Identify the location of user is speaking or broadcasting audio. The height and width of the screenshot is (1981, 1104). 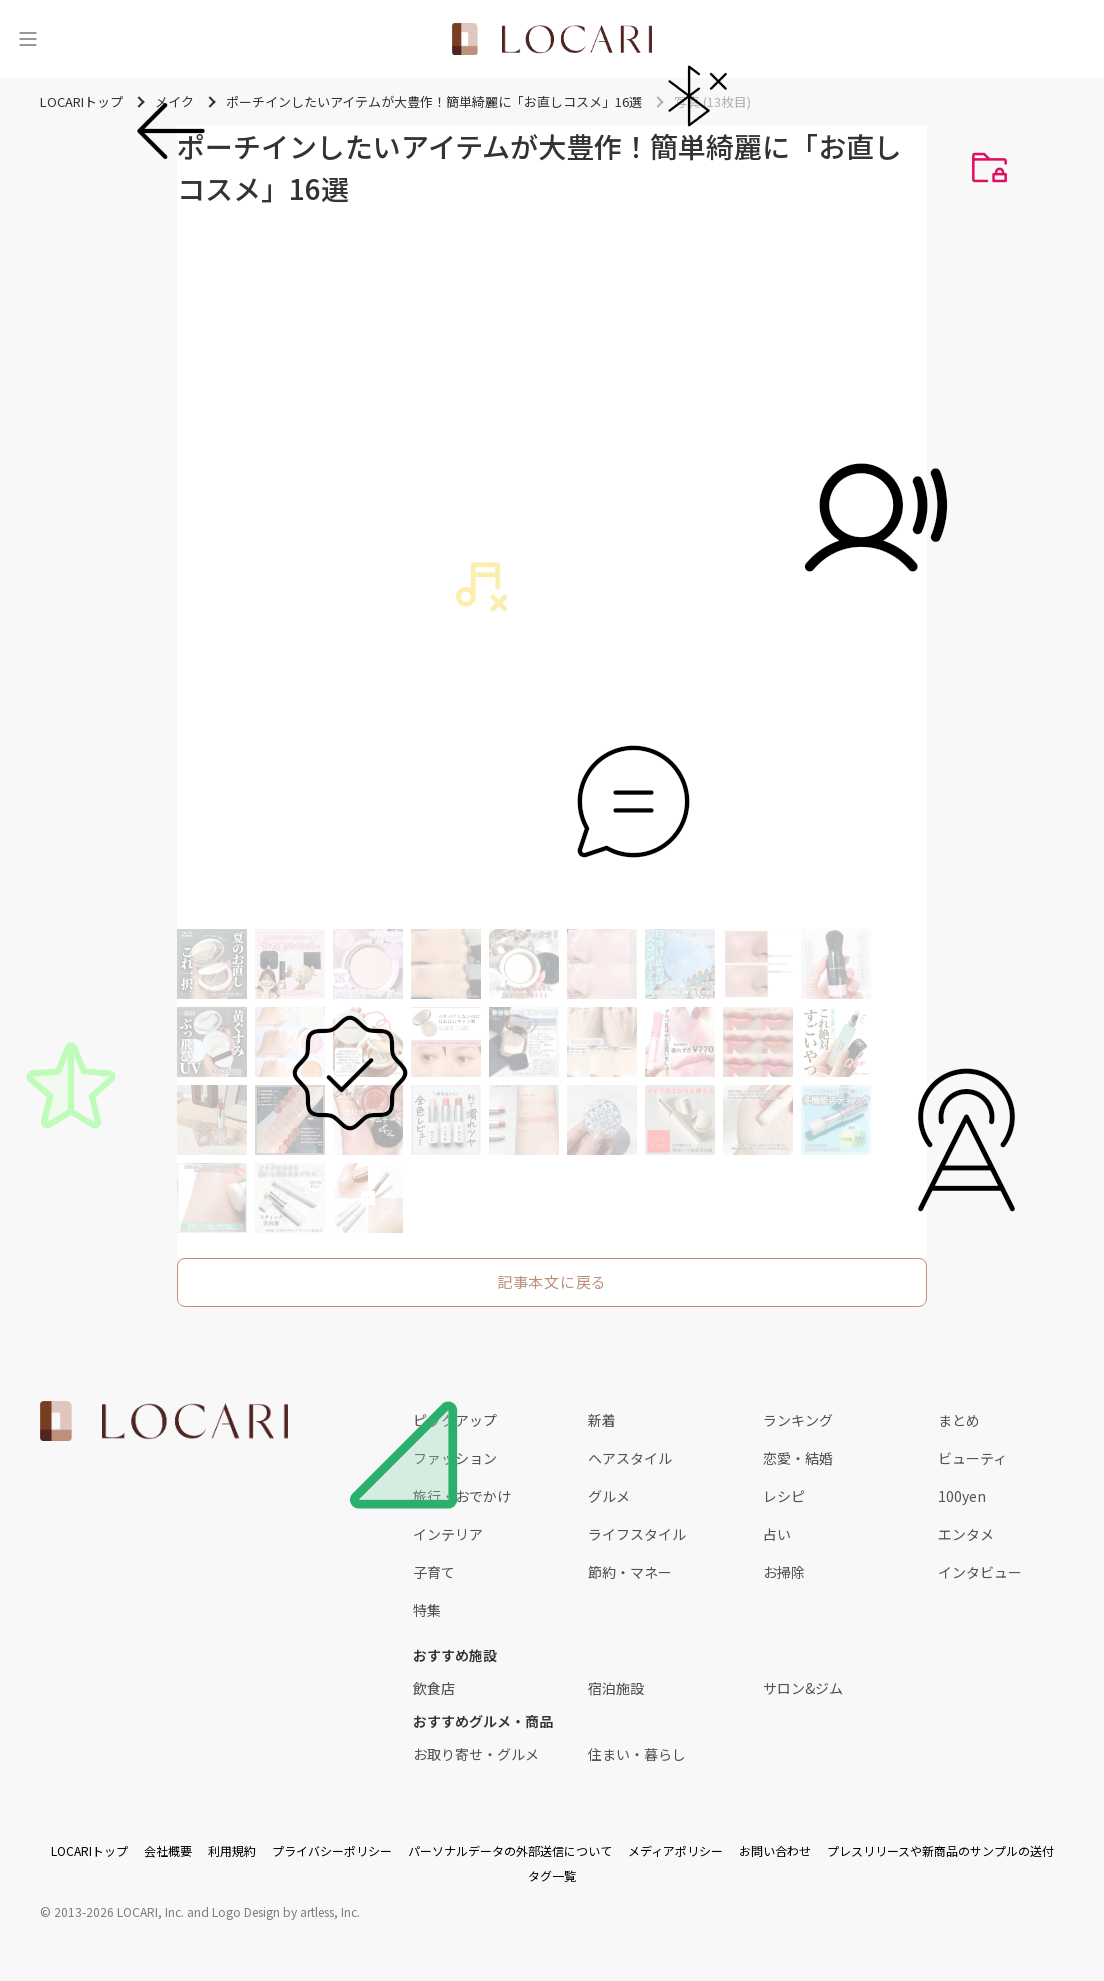
(873, 517).